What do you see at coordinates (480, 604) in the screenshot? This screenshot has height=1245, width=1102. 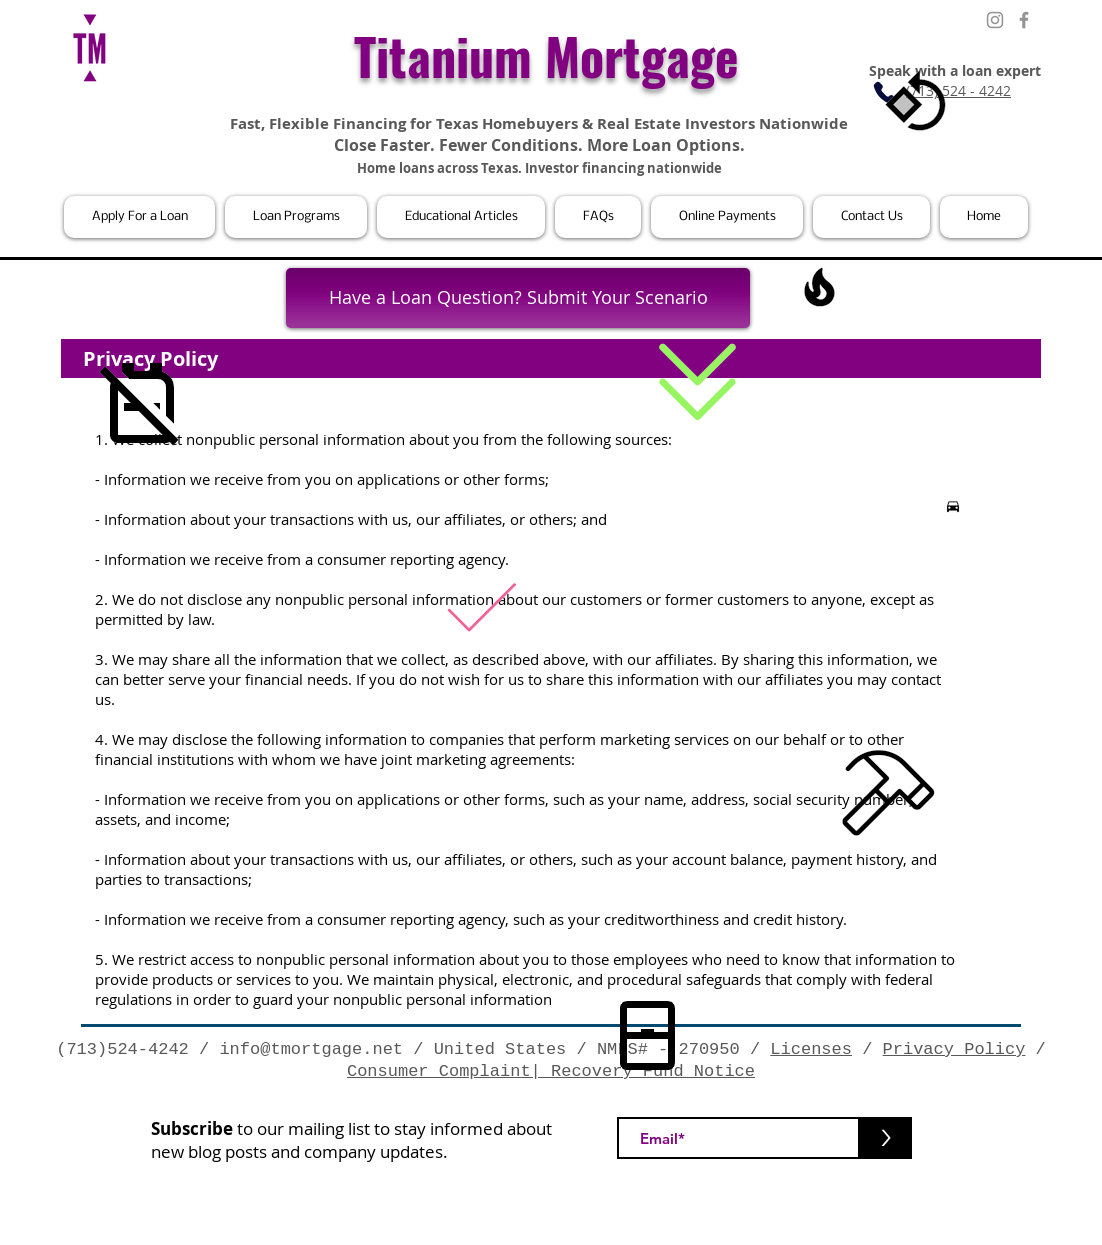 I see `confirm or submit an action` at bounding box center [480, 604].